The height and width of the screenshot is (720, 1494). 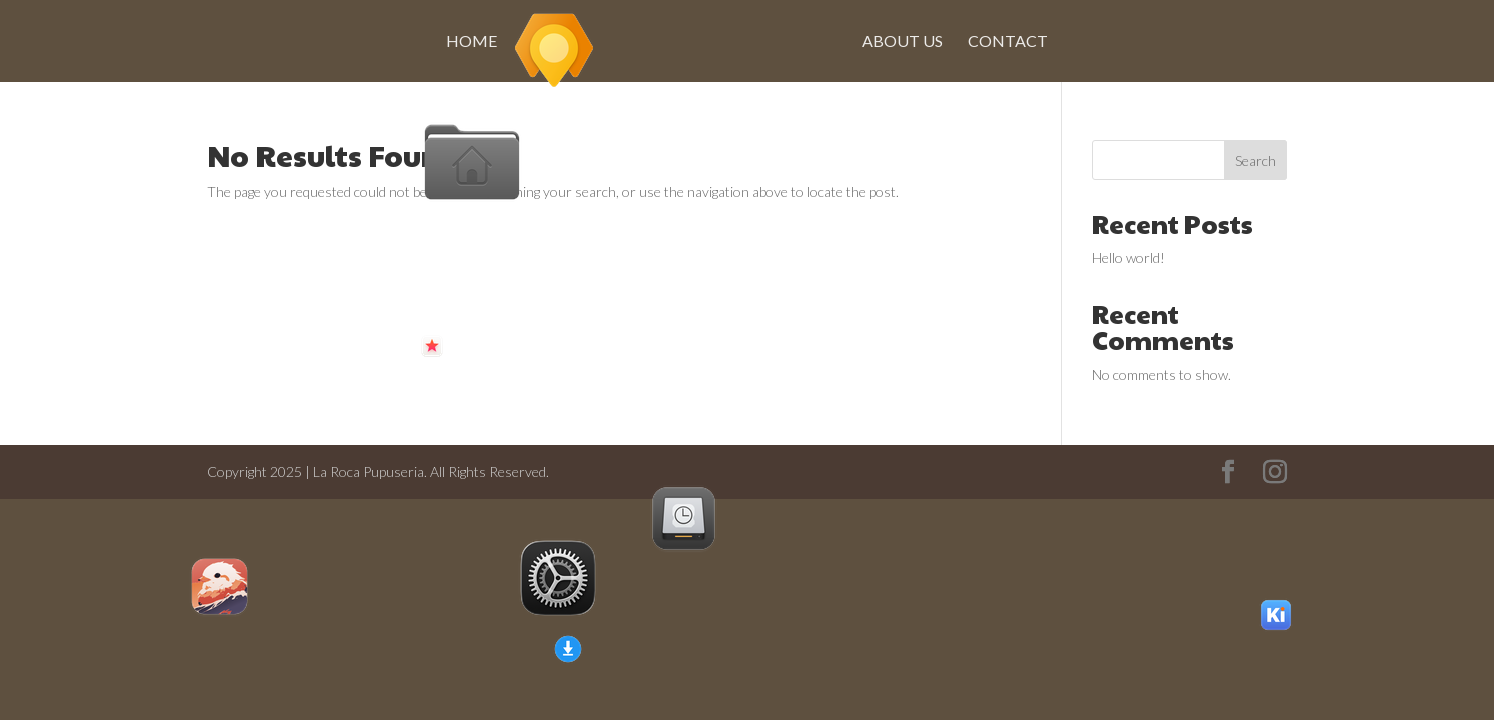 What do you see at coordinates (568, 649) in the screenshot?
I see `indicates a downloaded or downloading file` at bounding box center [568, 649].